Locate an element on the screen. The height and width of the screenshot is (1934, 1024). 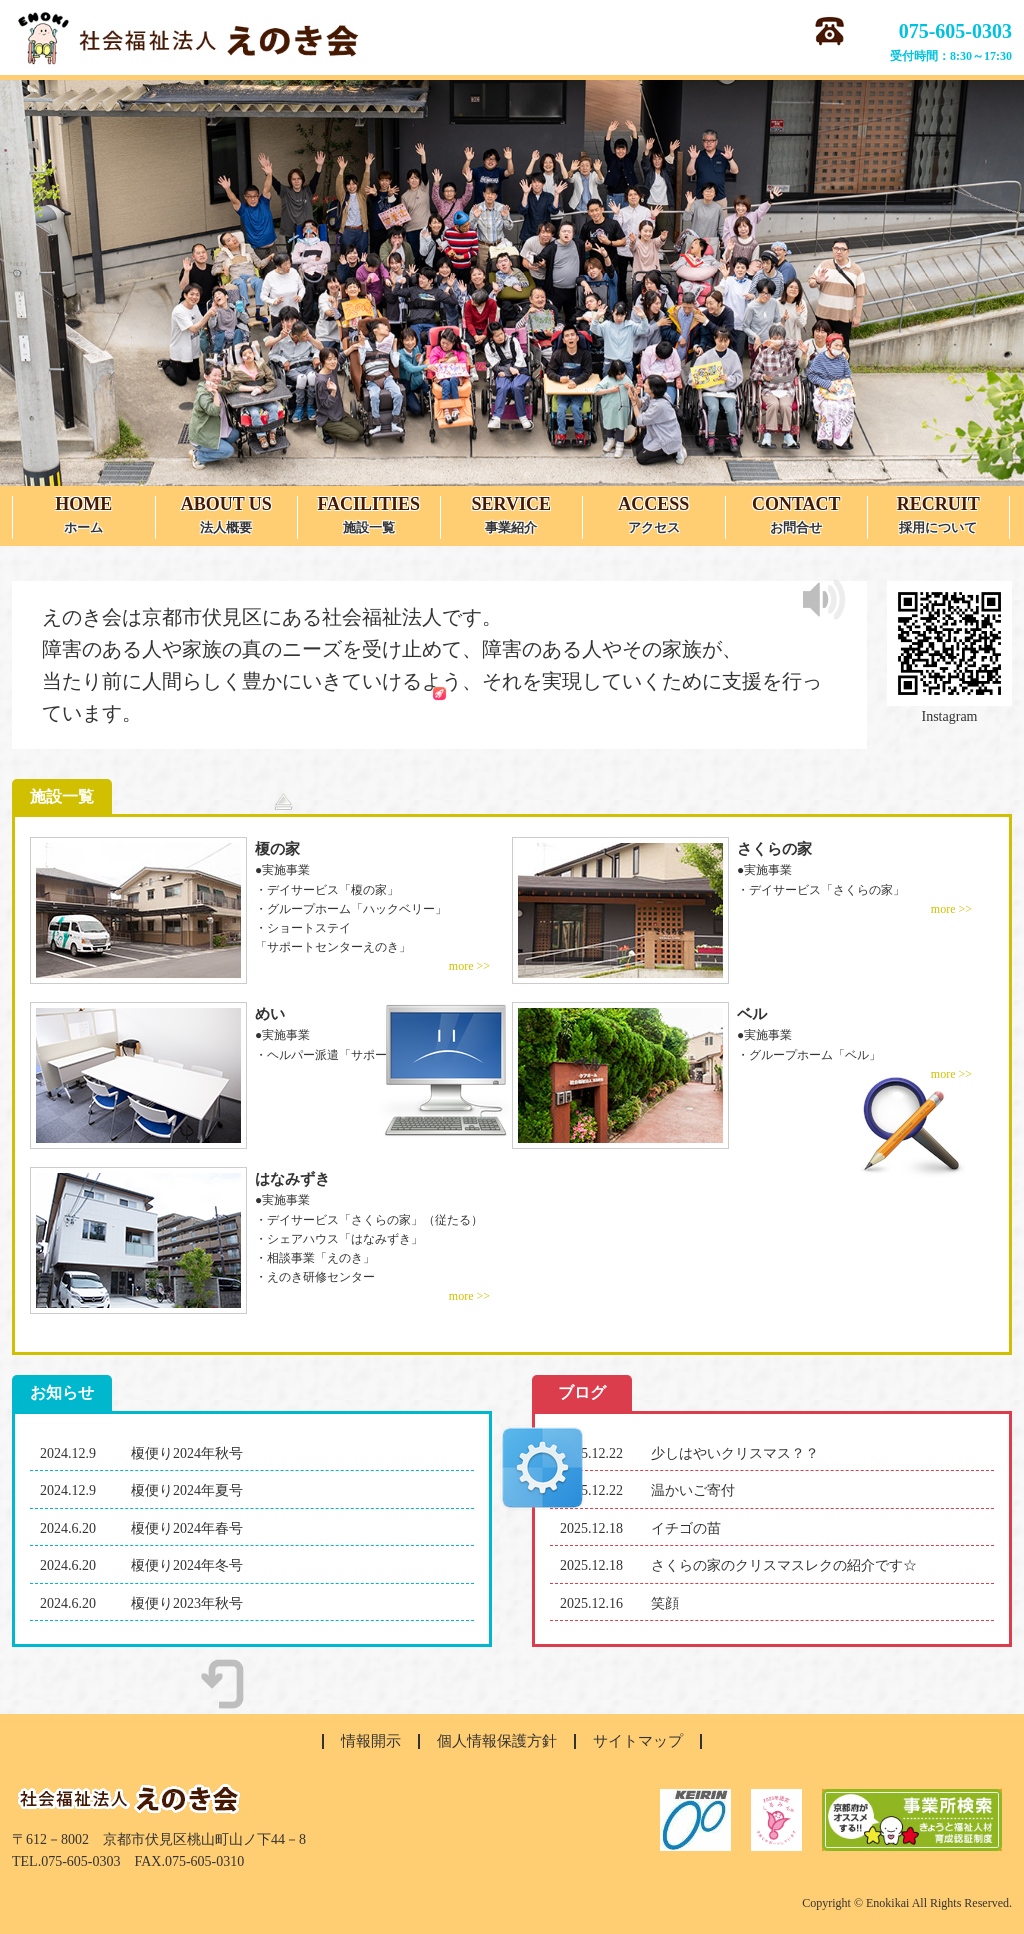
wrap text or content to the next line is located at coordinates (226, 1684).